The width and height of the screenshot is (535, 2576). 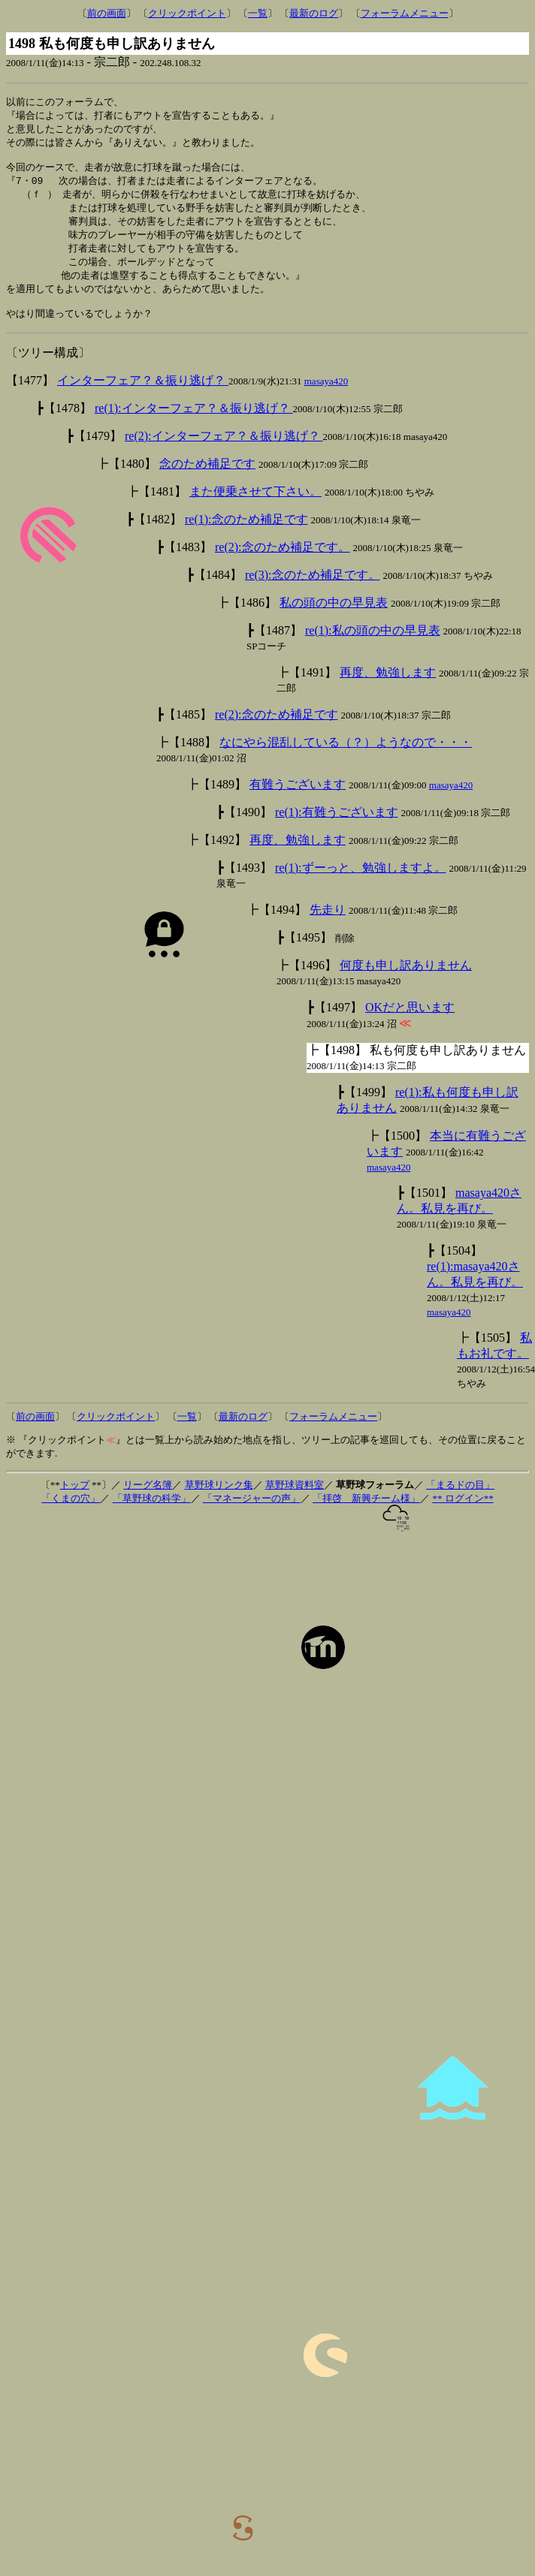 I want to click on visit tryhackme cybersecurity learning platform, so click(x=396, y=1518).